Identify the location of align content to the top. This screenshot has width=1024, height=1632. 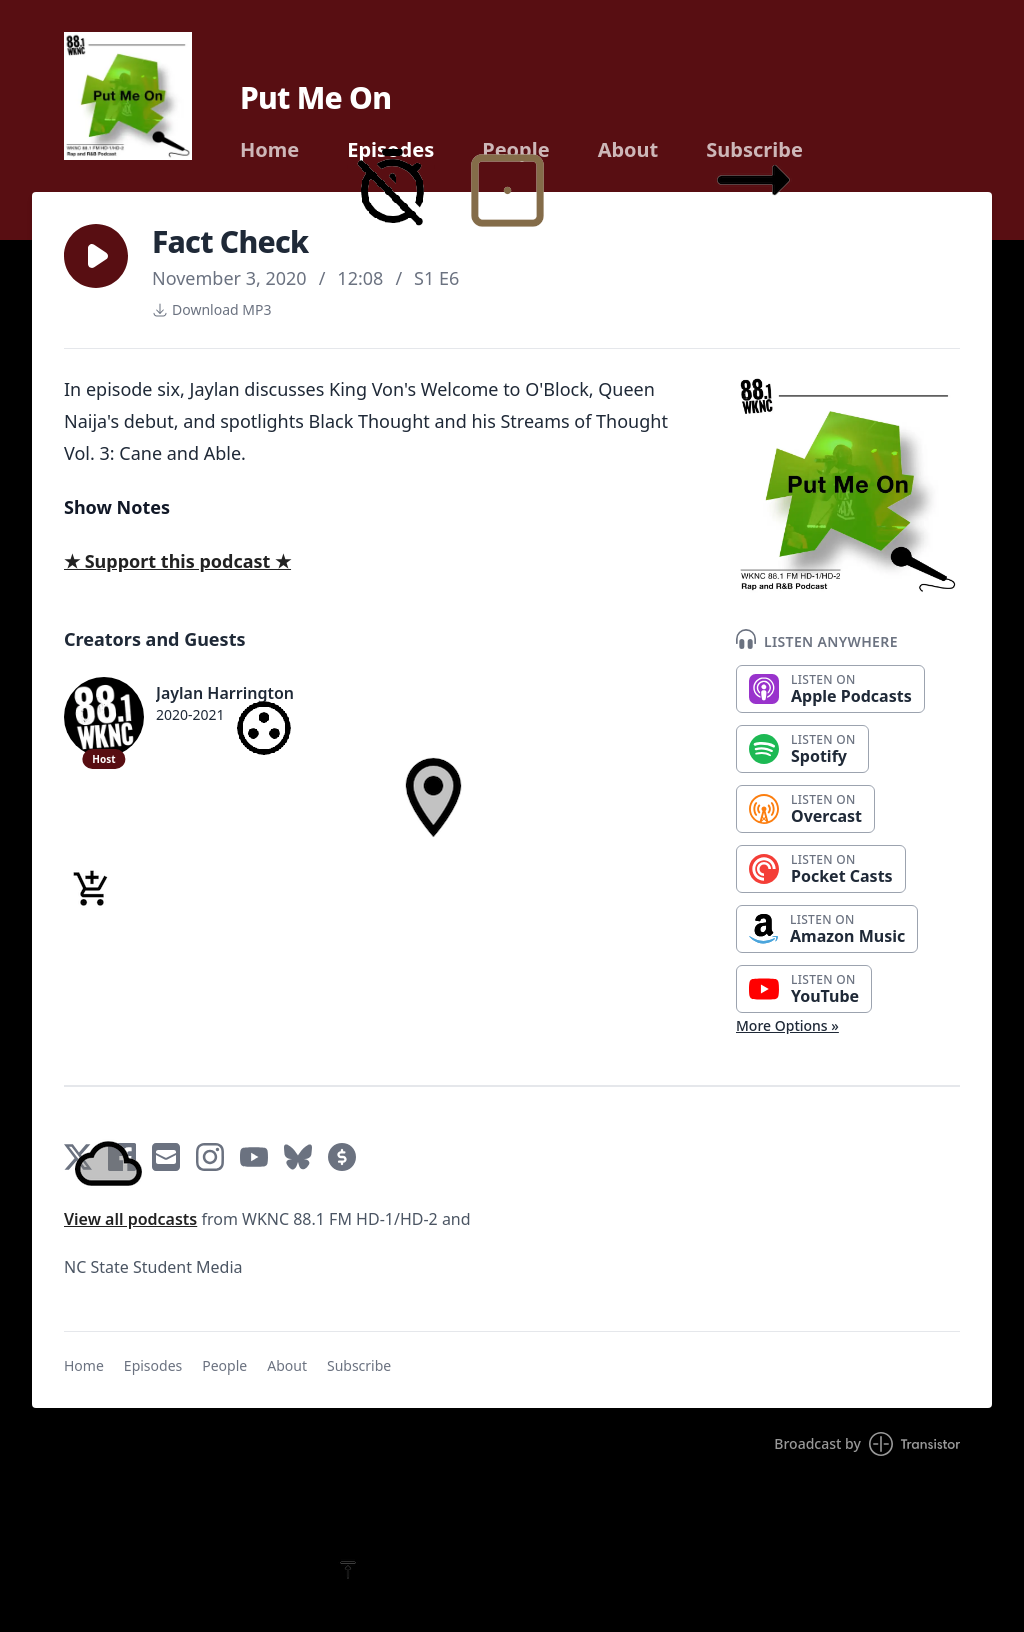
(348, 1570).